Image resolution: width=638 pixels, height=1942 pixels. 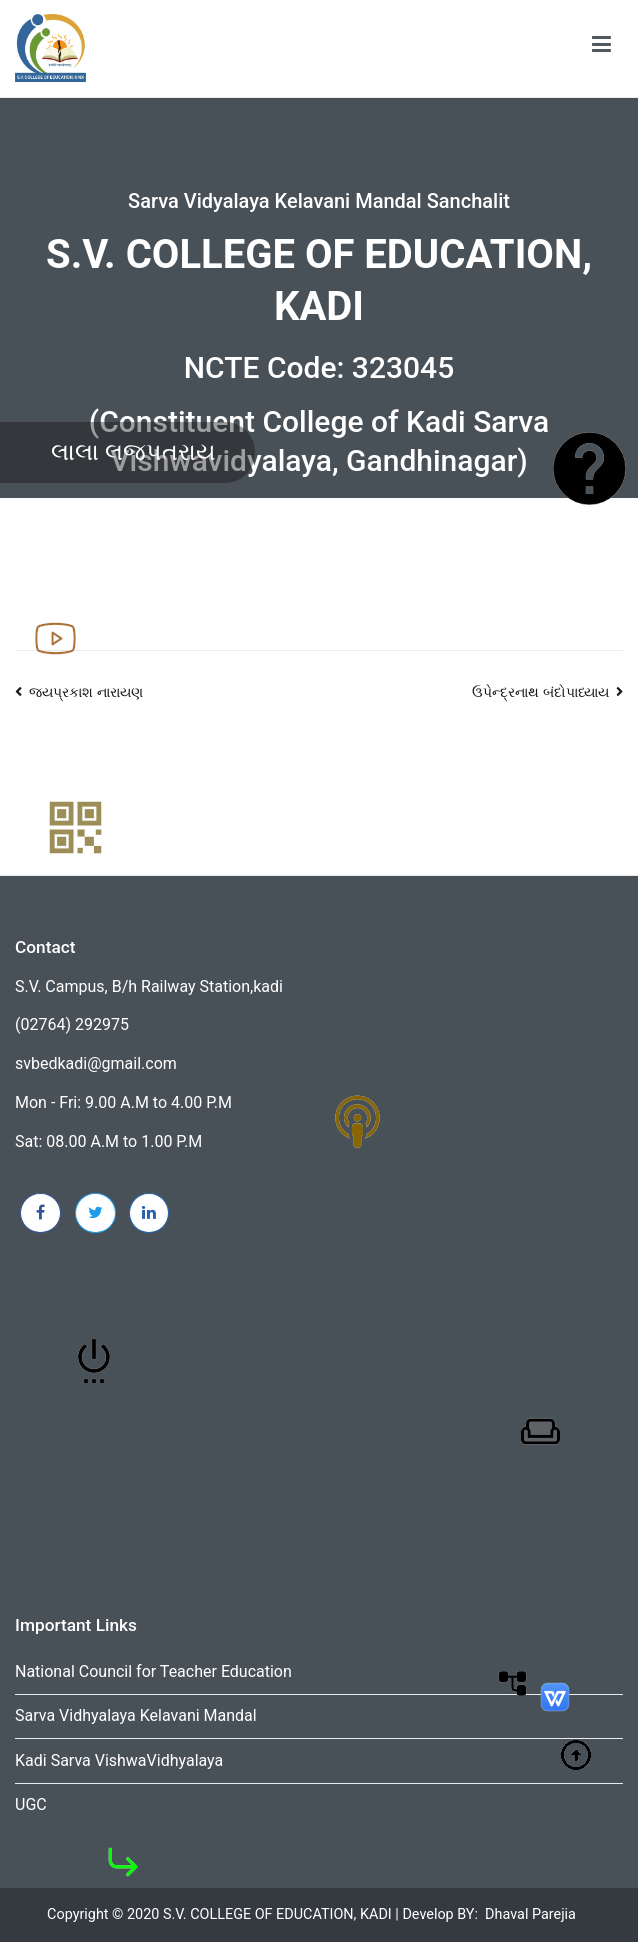 I want to click on view weekend or leisure activities, so click(x=540, y=1431).